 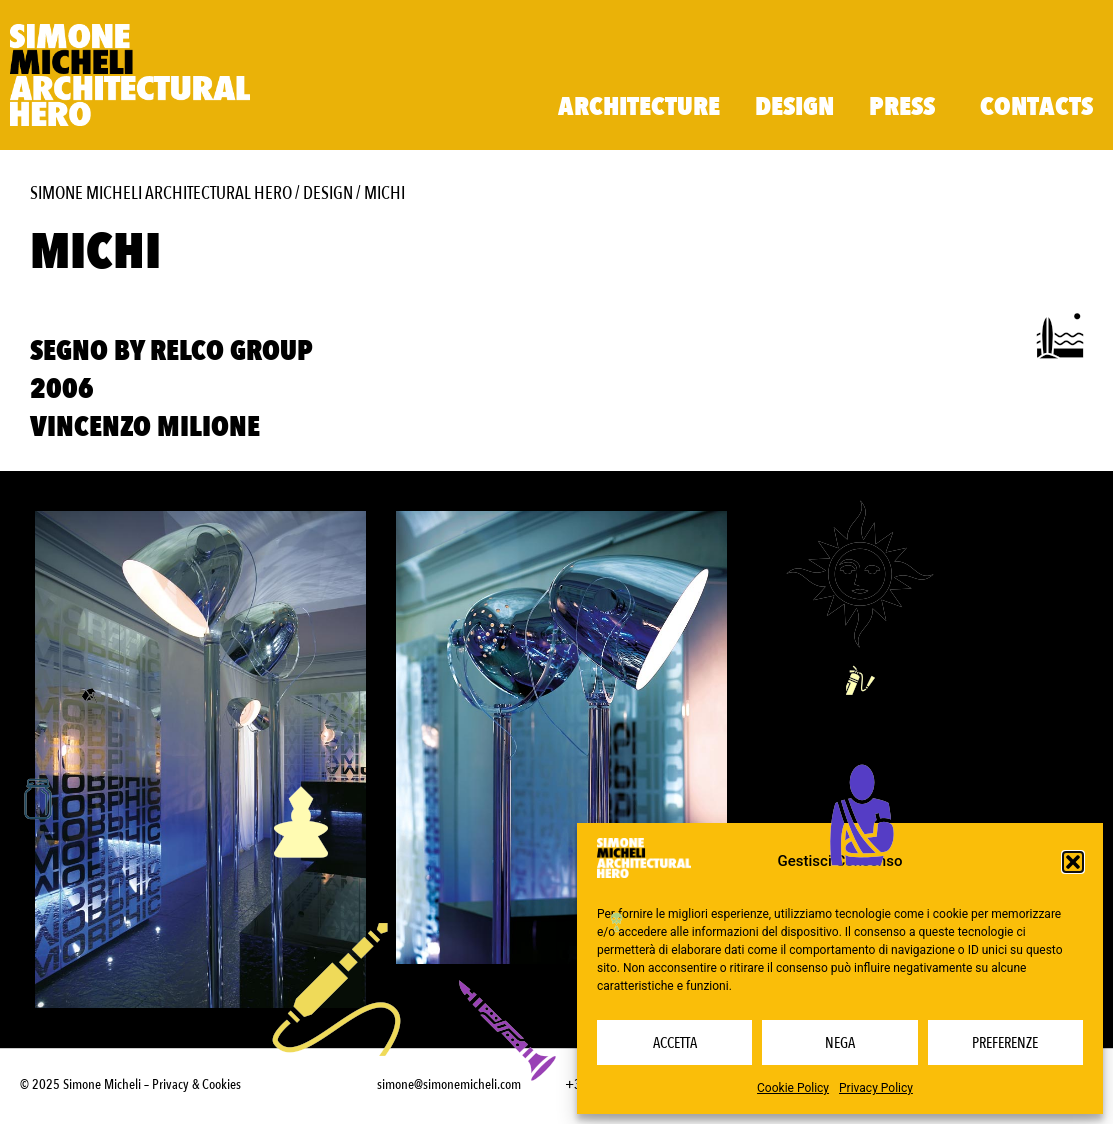 What do you see at coordinates (336, 988) in the screenshot?
I see `audio input/output connection` at bounding box center [336, 988].